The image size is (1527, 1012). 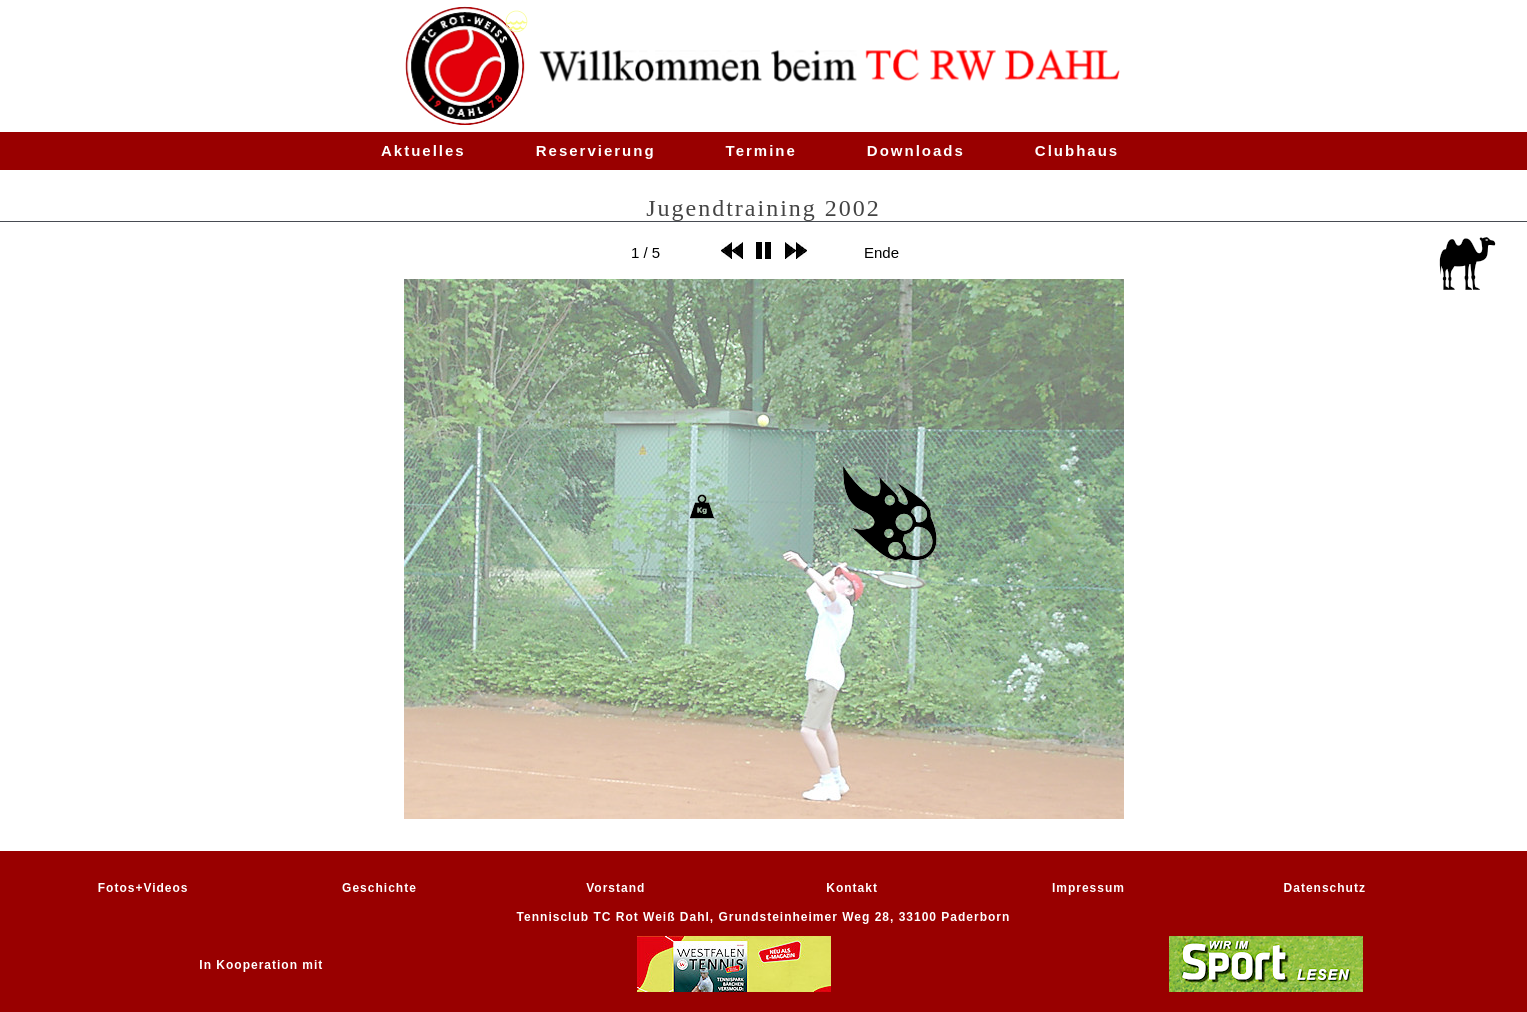 What do you see at coordinates (887, 511) in the screenshot?
I see `activate fire or burn effect in game` at bounding box center [887, 511].